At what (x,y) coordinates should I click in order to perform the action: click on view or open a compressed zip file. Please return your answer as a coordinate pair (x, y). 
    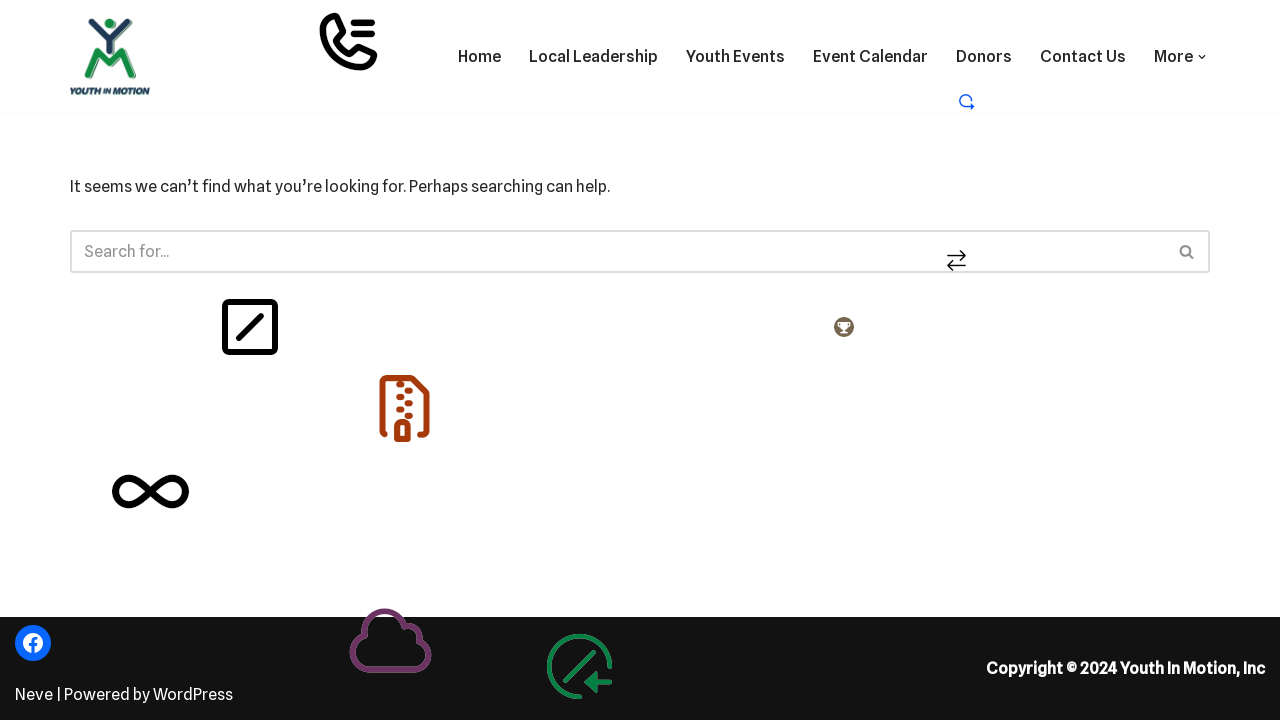
    Looking at the image, I should click on (404, 408).